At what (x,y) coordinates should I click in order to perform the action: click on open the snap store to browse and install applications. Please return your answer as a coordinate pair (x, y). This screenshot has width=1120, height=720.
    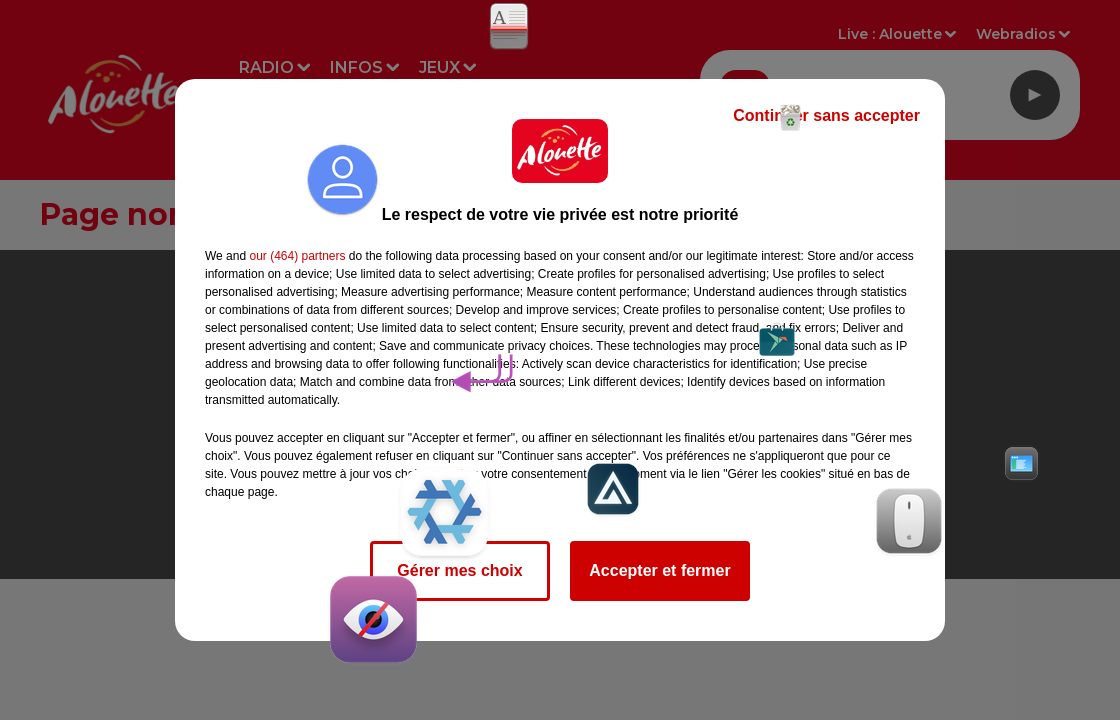
    Looking at the image, I should click on (777, 342).